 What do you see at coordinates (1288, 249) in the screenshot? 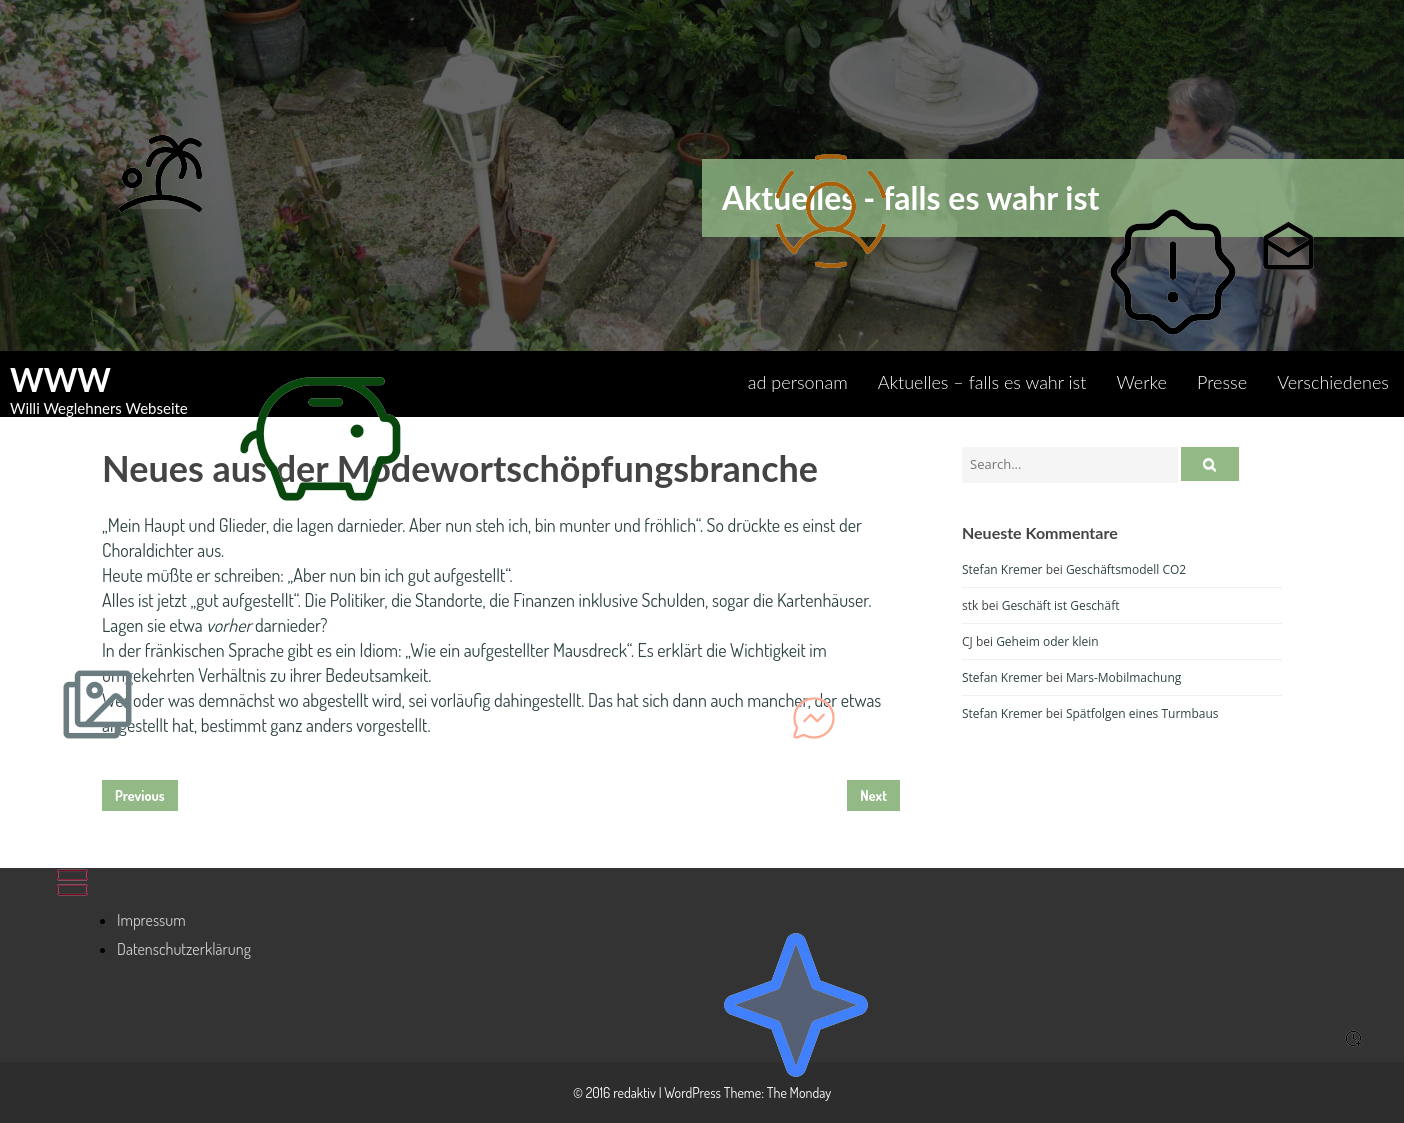
I see `view drafts or unsent messages` at bounding box center [1288, 249].